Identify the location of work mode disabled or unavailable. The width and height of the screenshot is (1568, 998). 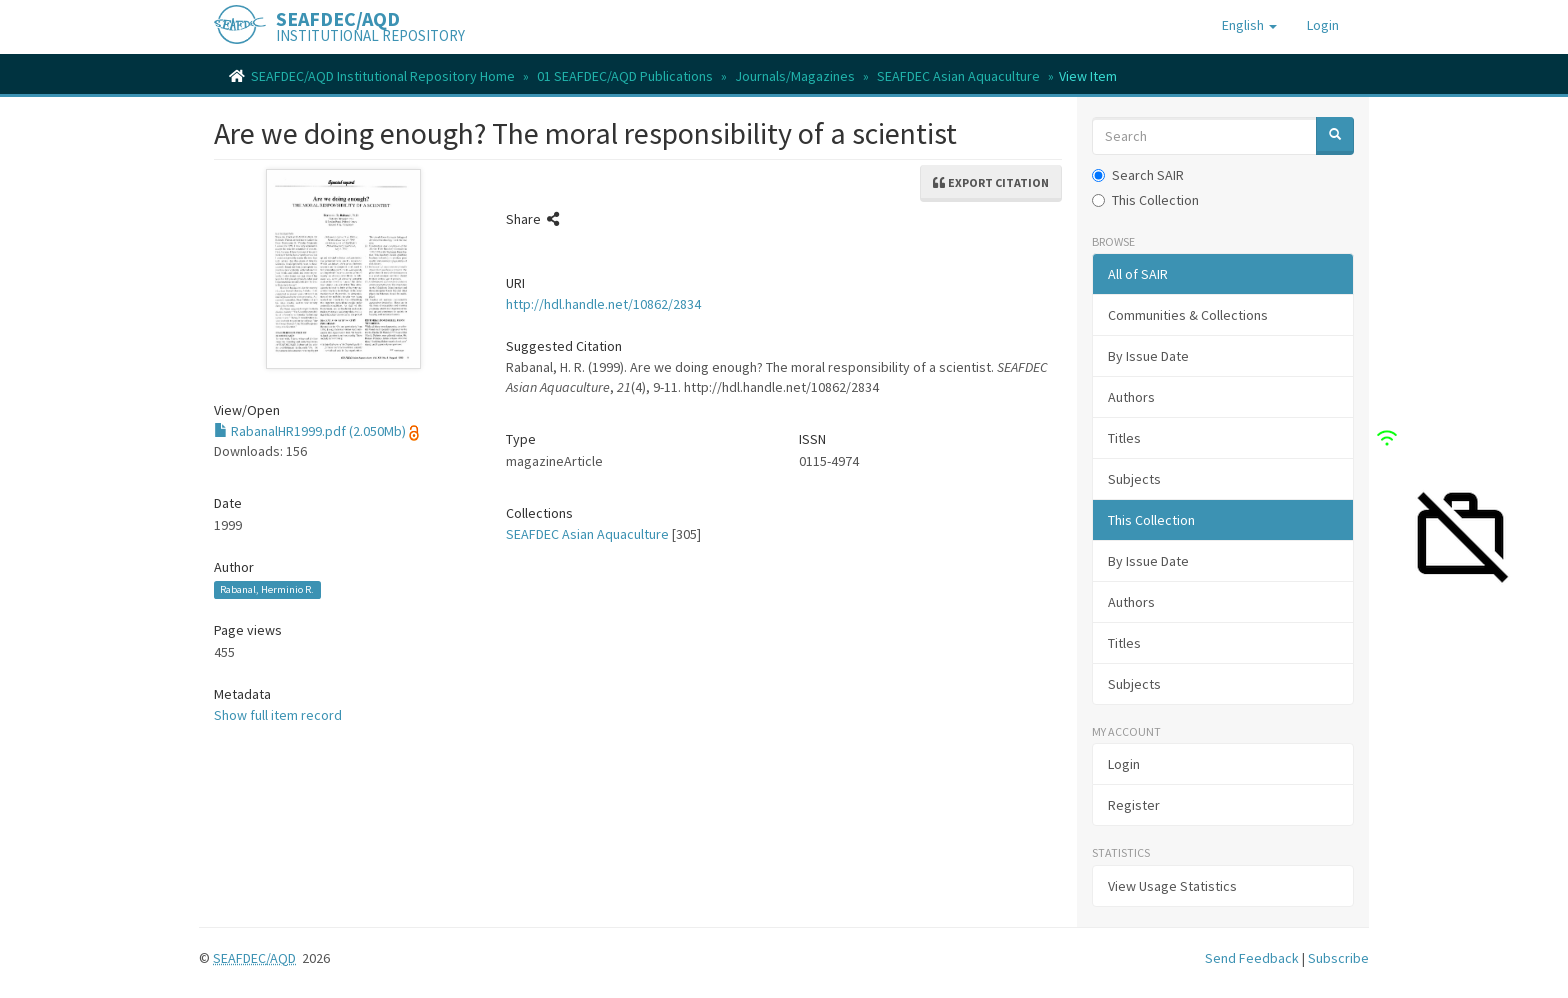
(1460, 535).